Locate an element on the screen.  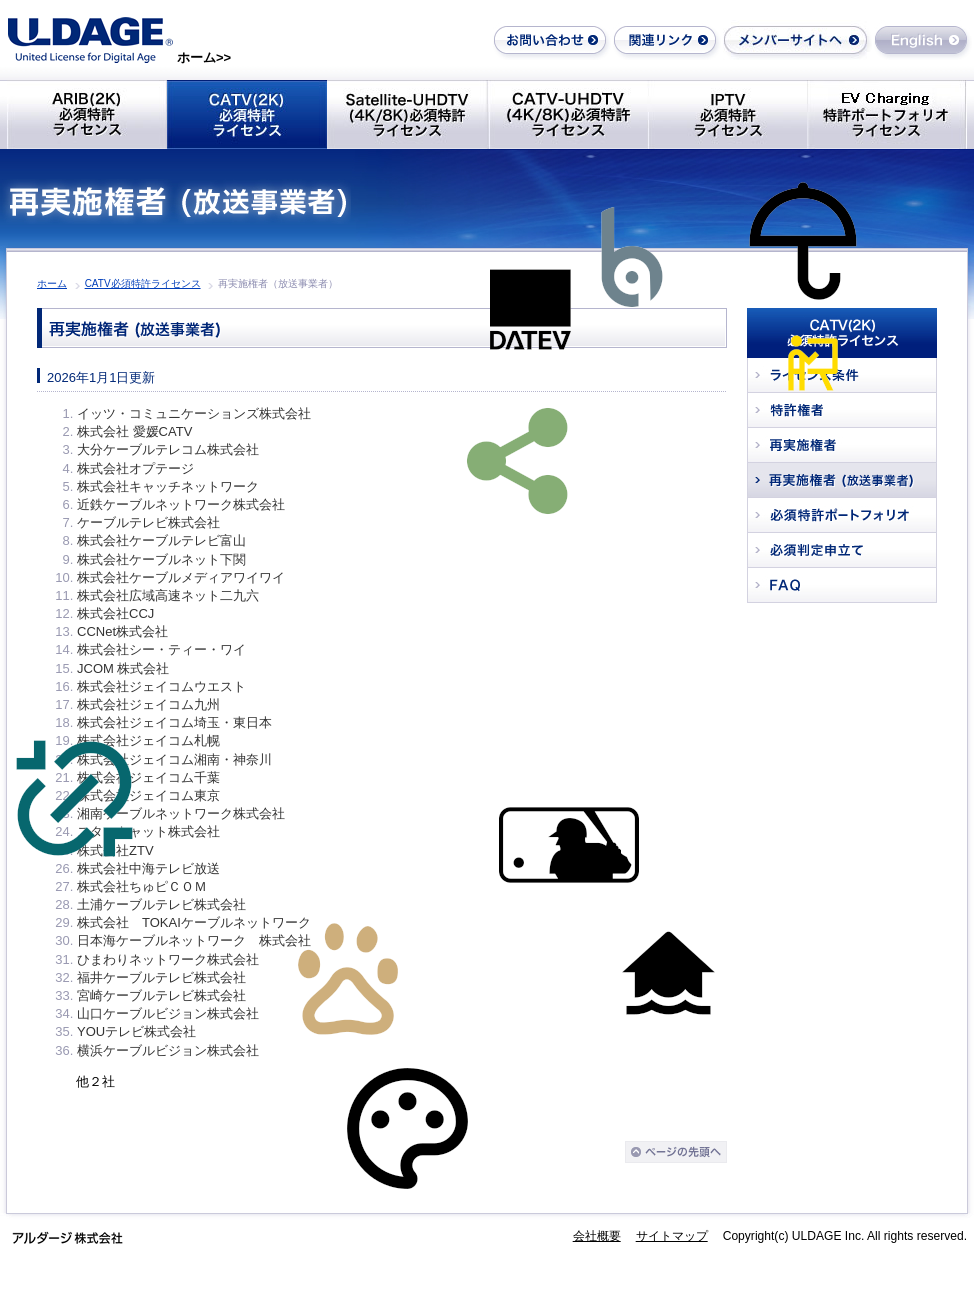
botble cms logo is located at coordinates (632, 257).